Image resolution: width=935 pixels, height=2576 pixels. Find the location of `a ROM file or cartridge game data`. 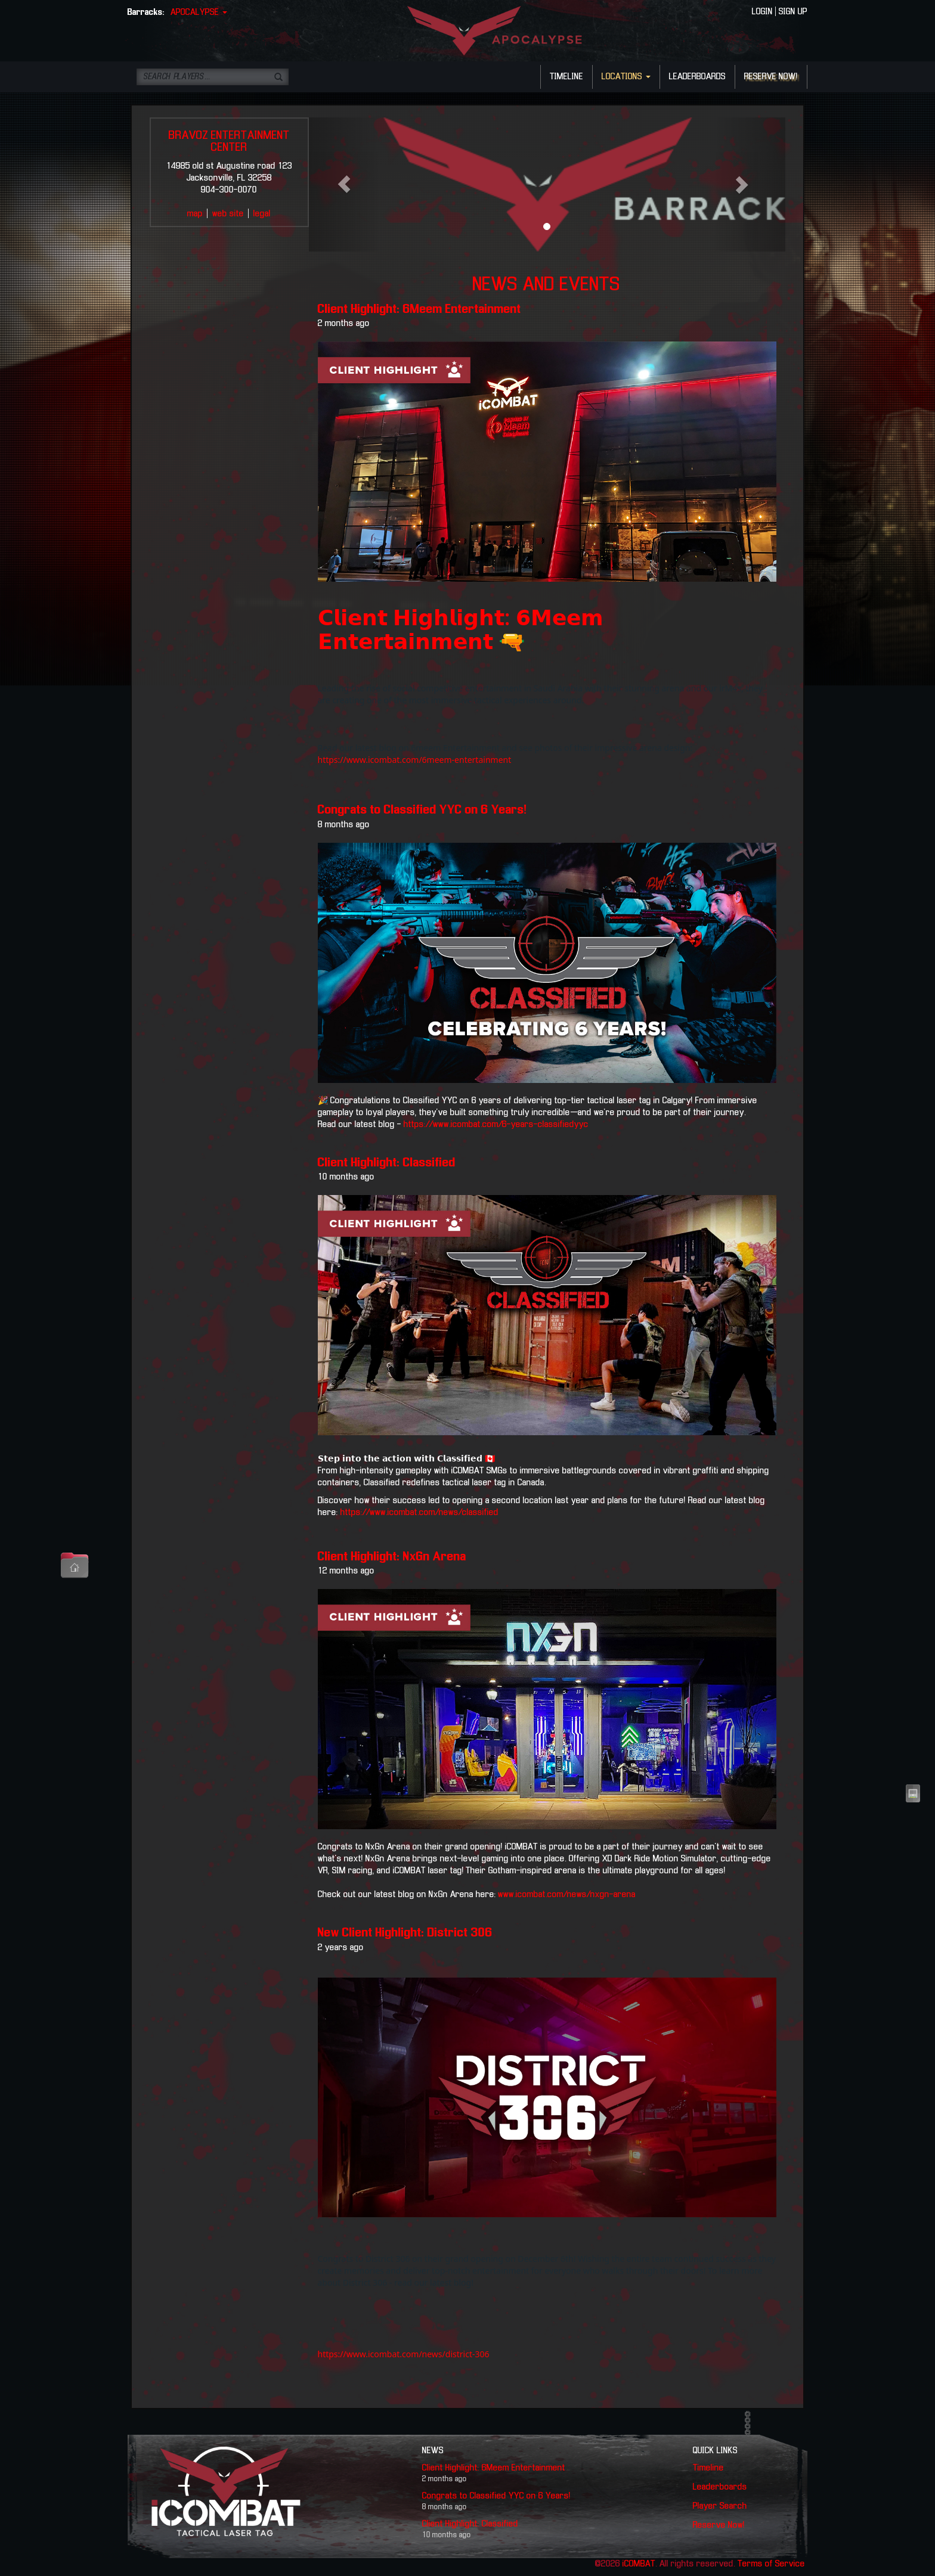

a ROM file or cartridge game data is located at coordinates (913, 1793).